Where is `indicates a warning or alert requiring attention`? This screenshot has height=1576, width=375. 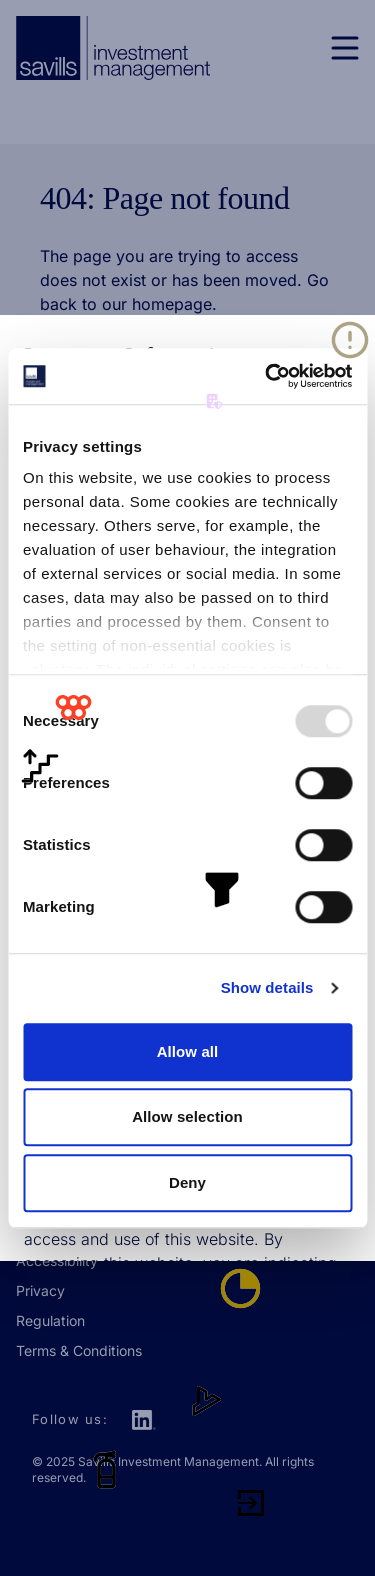
indicates a warning or alert requiring attention is located at coordinates (350, 340).